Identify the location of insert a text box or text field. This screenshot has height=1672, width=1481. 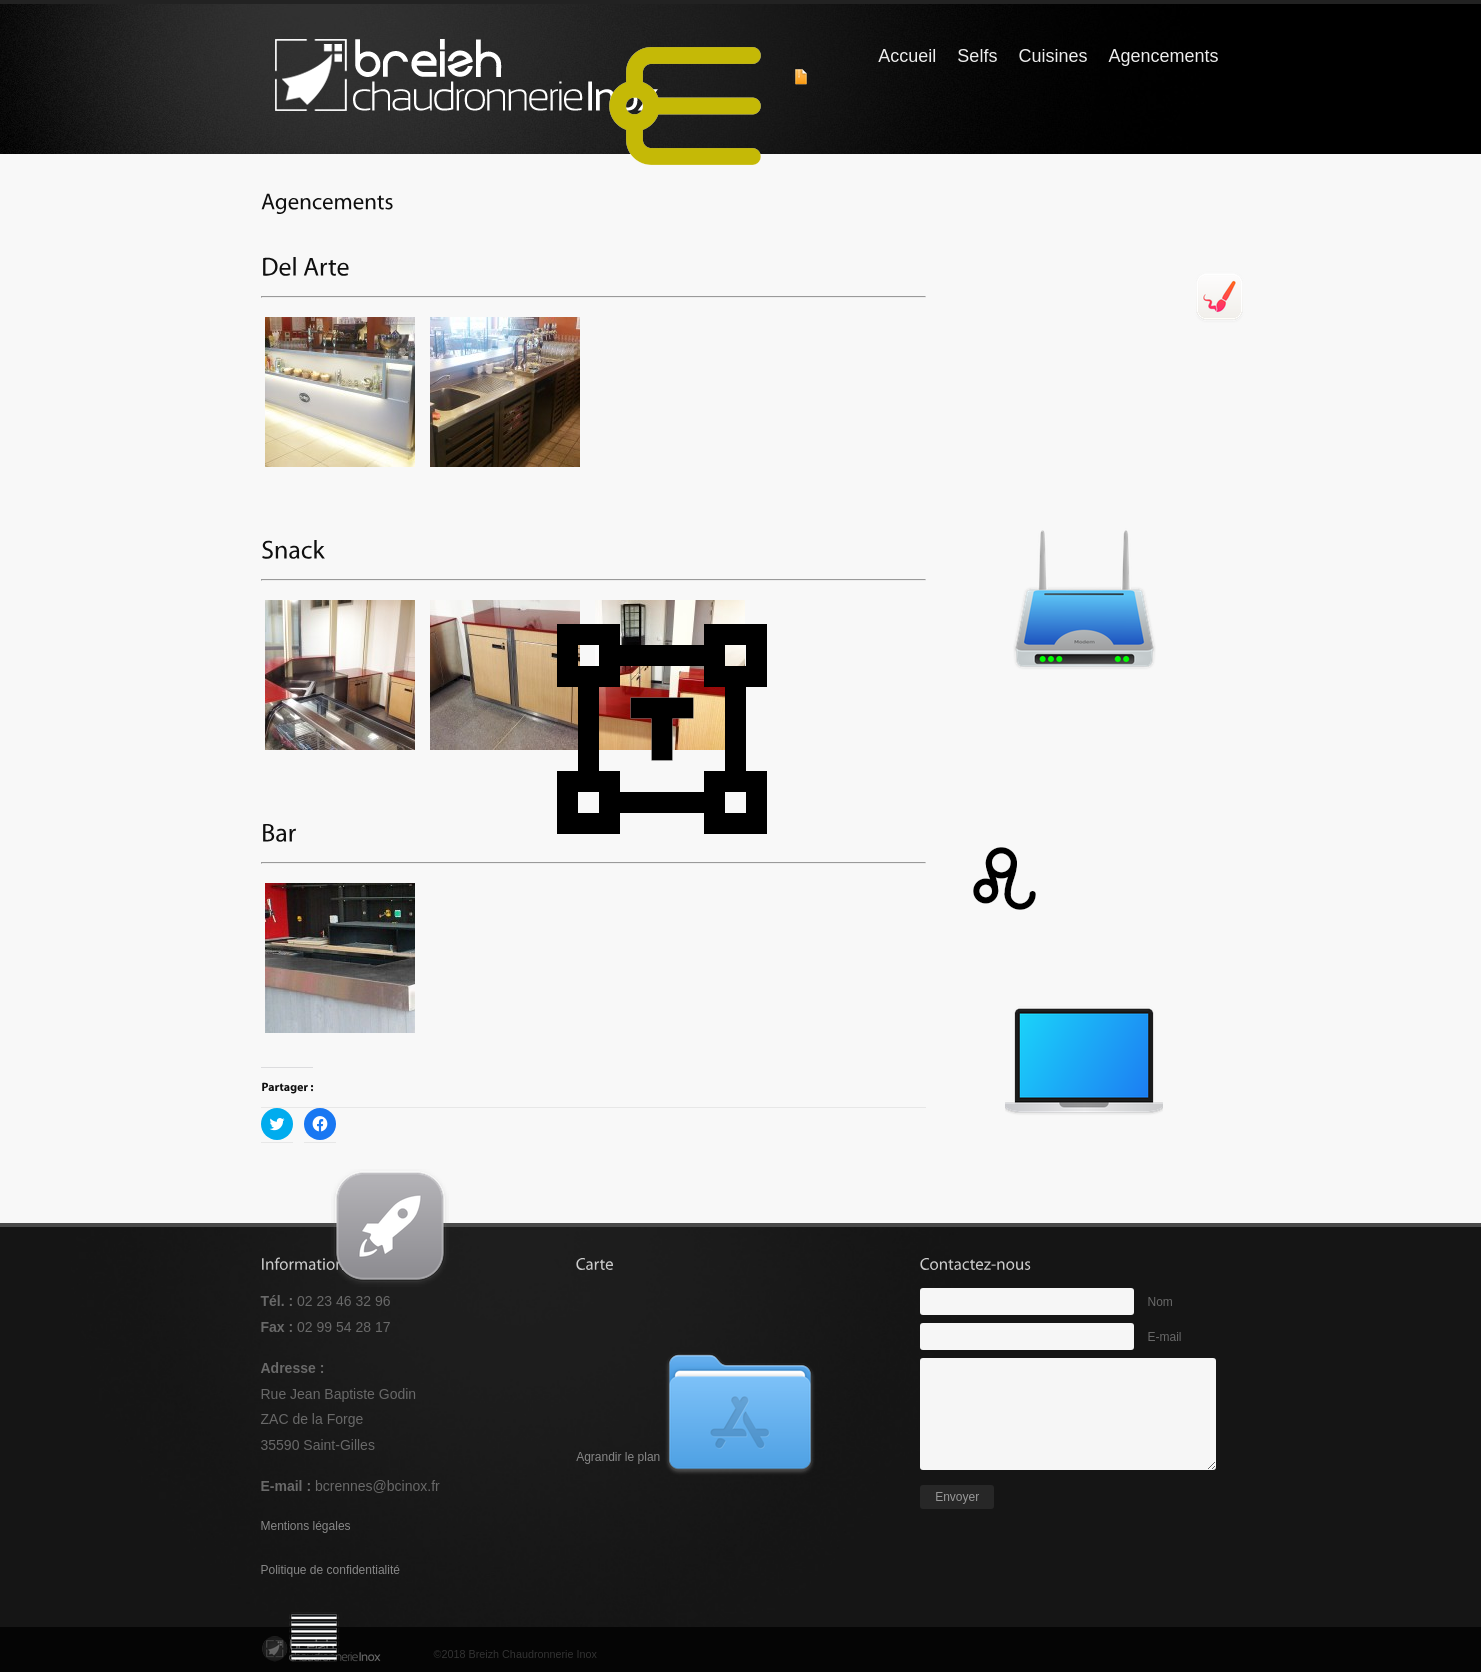
(662, 729).